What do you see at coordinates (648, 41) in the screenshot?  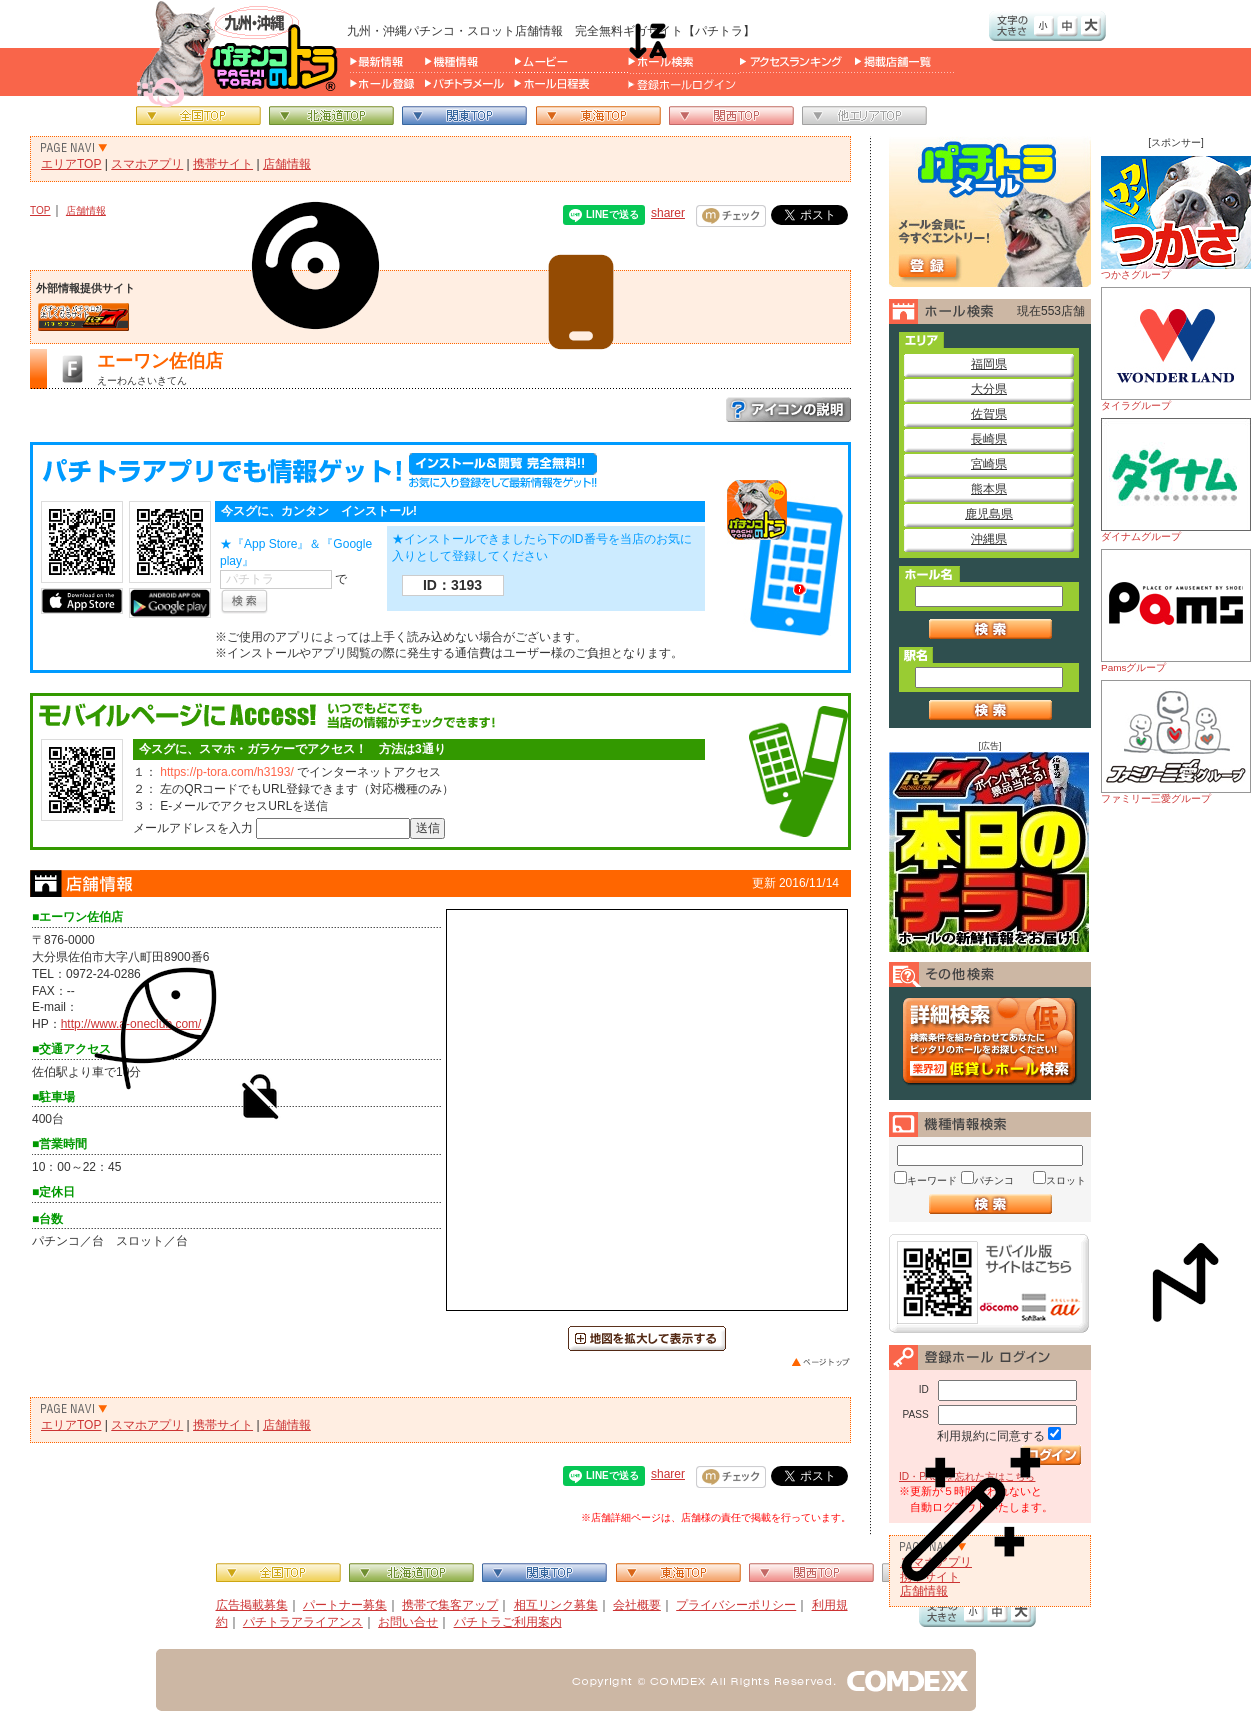 I see `sort alphabetically in reverse order (Z to A)` at bounding box center [648, 41].